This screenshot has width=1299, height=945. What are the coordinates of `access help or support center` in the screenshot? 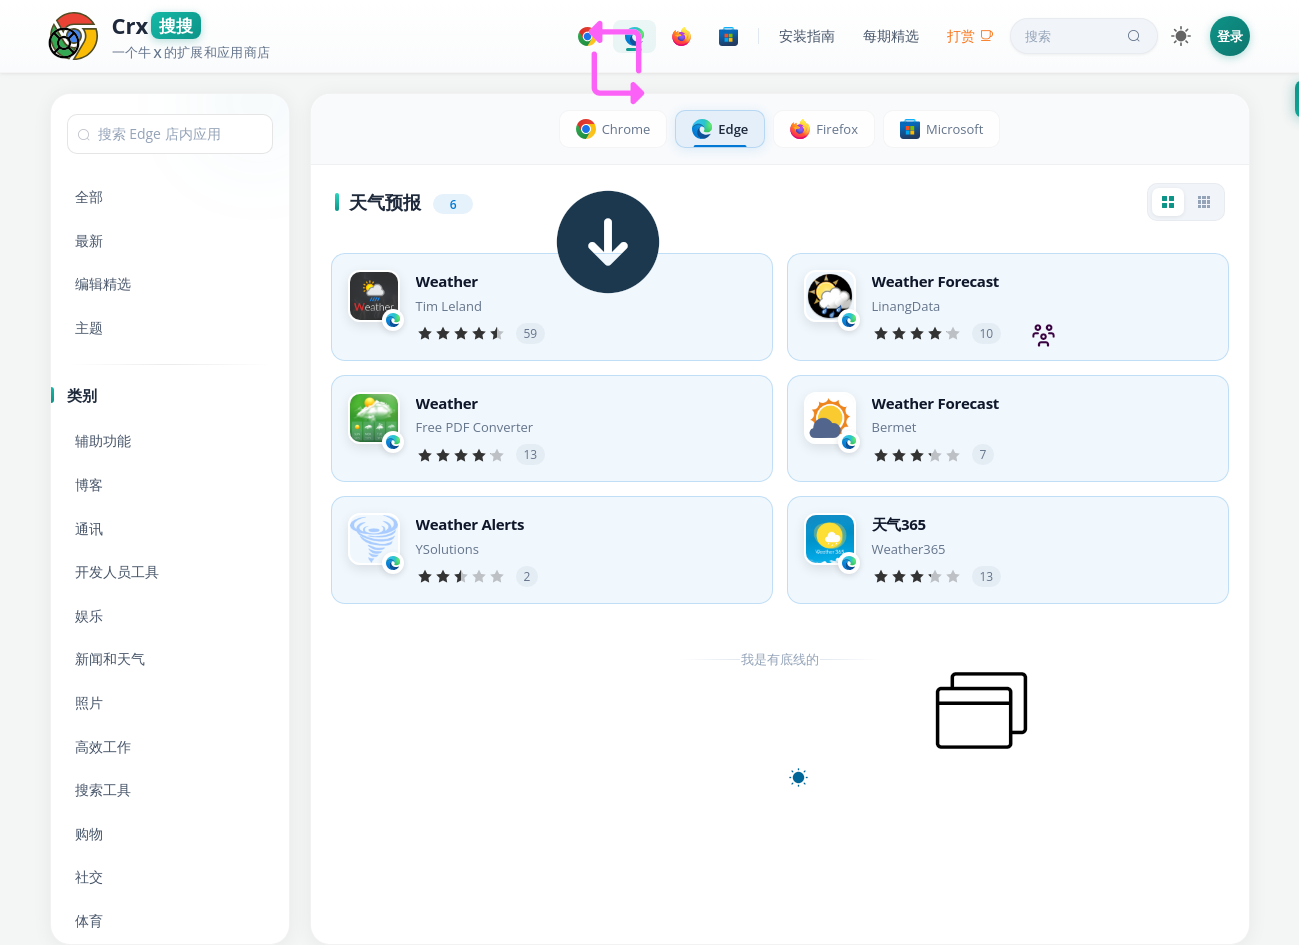 It's located at (64, 43).